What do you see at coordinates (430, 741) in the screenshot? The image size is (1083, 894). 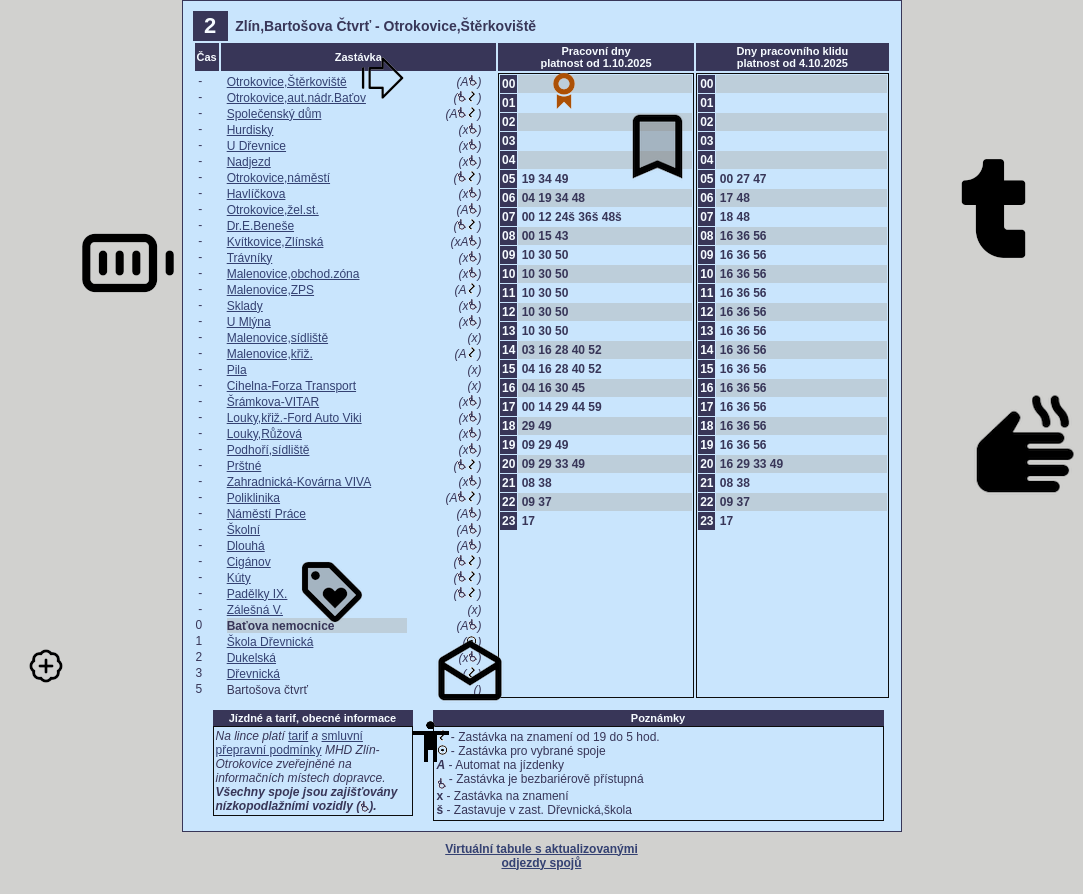 I see `access accessibility settings` at bounding box center [430, 741].